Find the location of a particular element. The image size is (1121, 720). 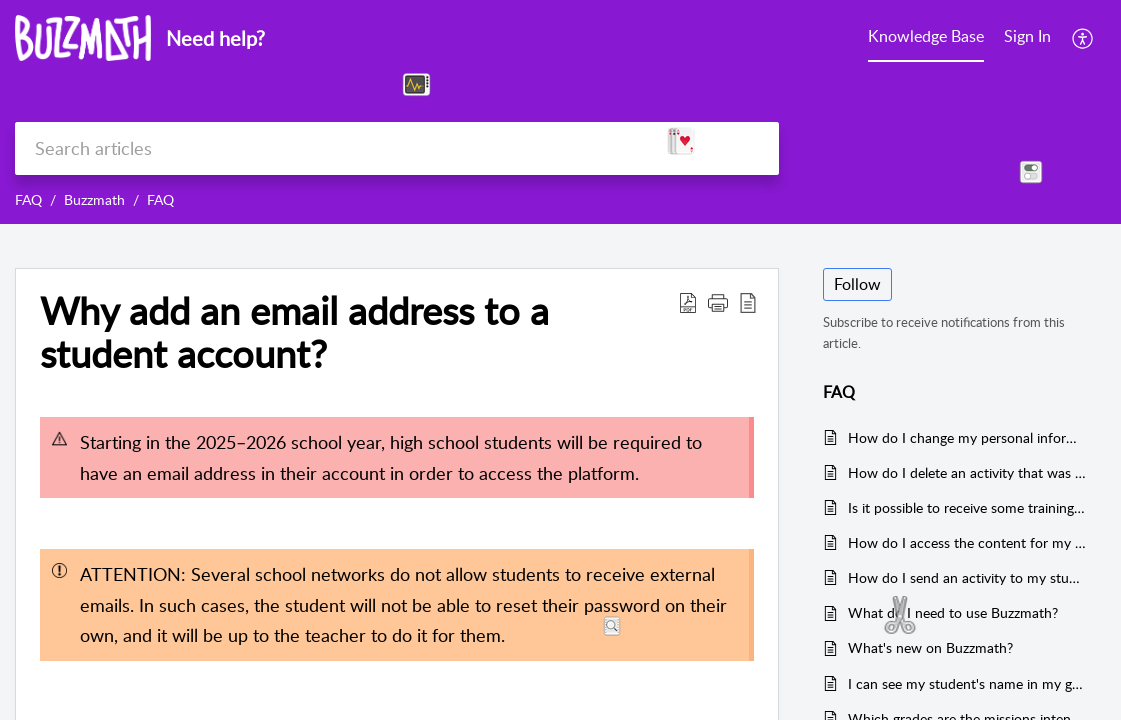

open gnome tweaks to customize desktop settings is located at coordinates (1031, 172).